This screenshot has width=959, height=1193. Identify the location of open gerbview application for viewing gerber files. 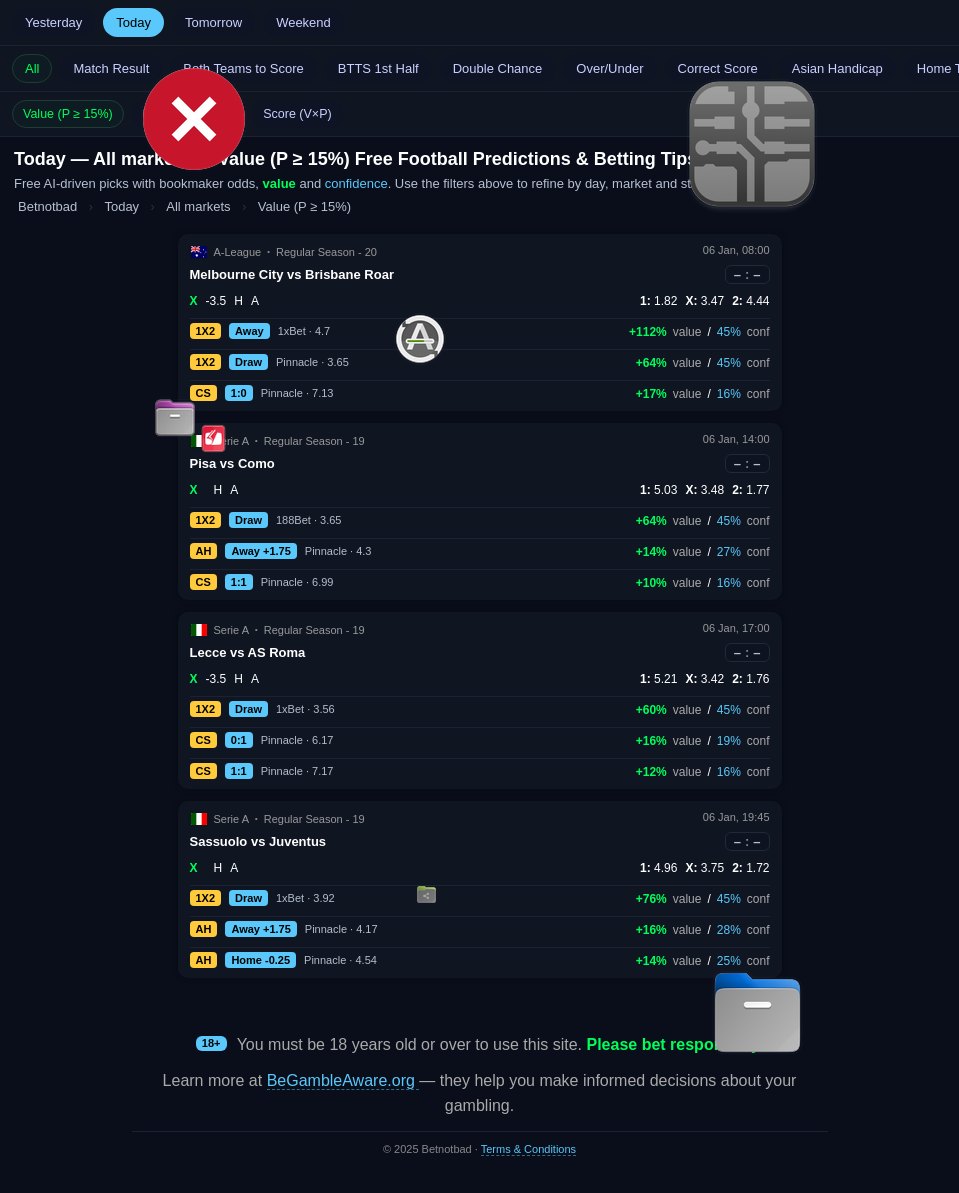
(752, 144).